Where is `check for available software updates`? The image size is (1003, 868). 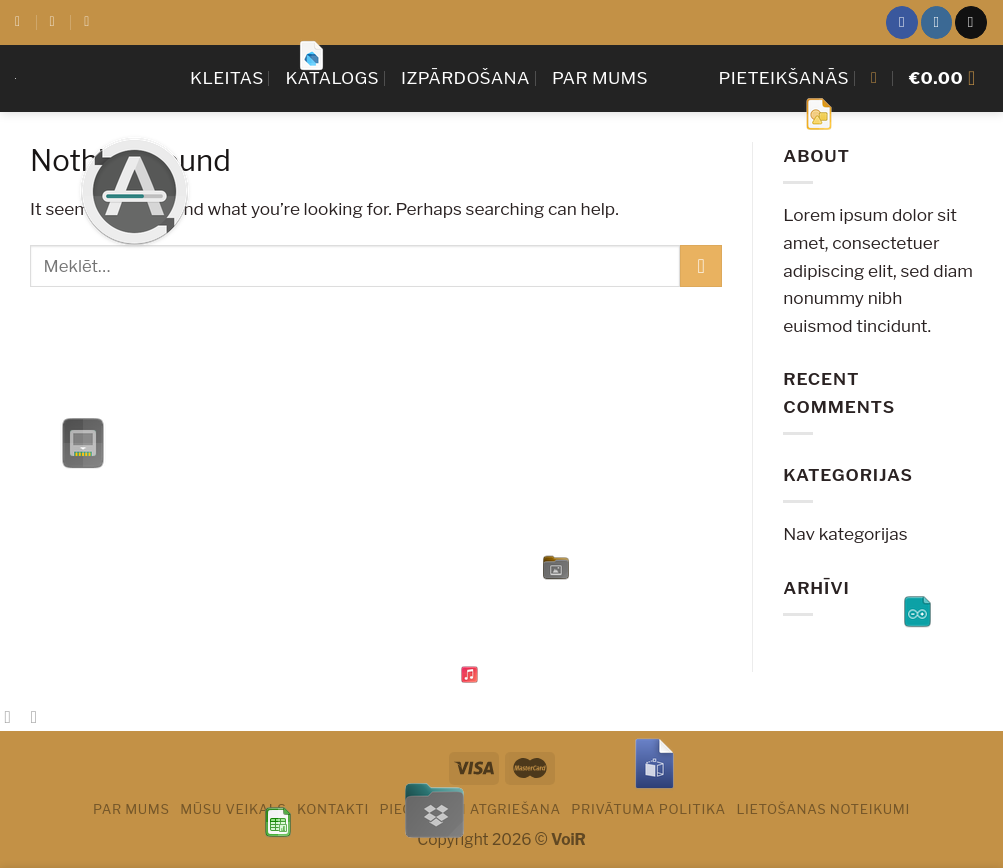
check for available software updates is located at coordinates (134, 191).